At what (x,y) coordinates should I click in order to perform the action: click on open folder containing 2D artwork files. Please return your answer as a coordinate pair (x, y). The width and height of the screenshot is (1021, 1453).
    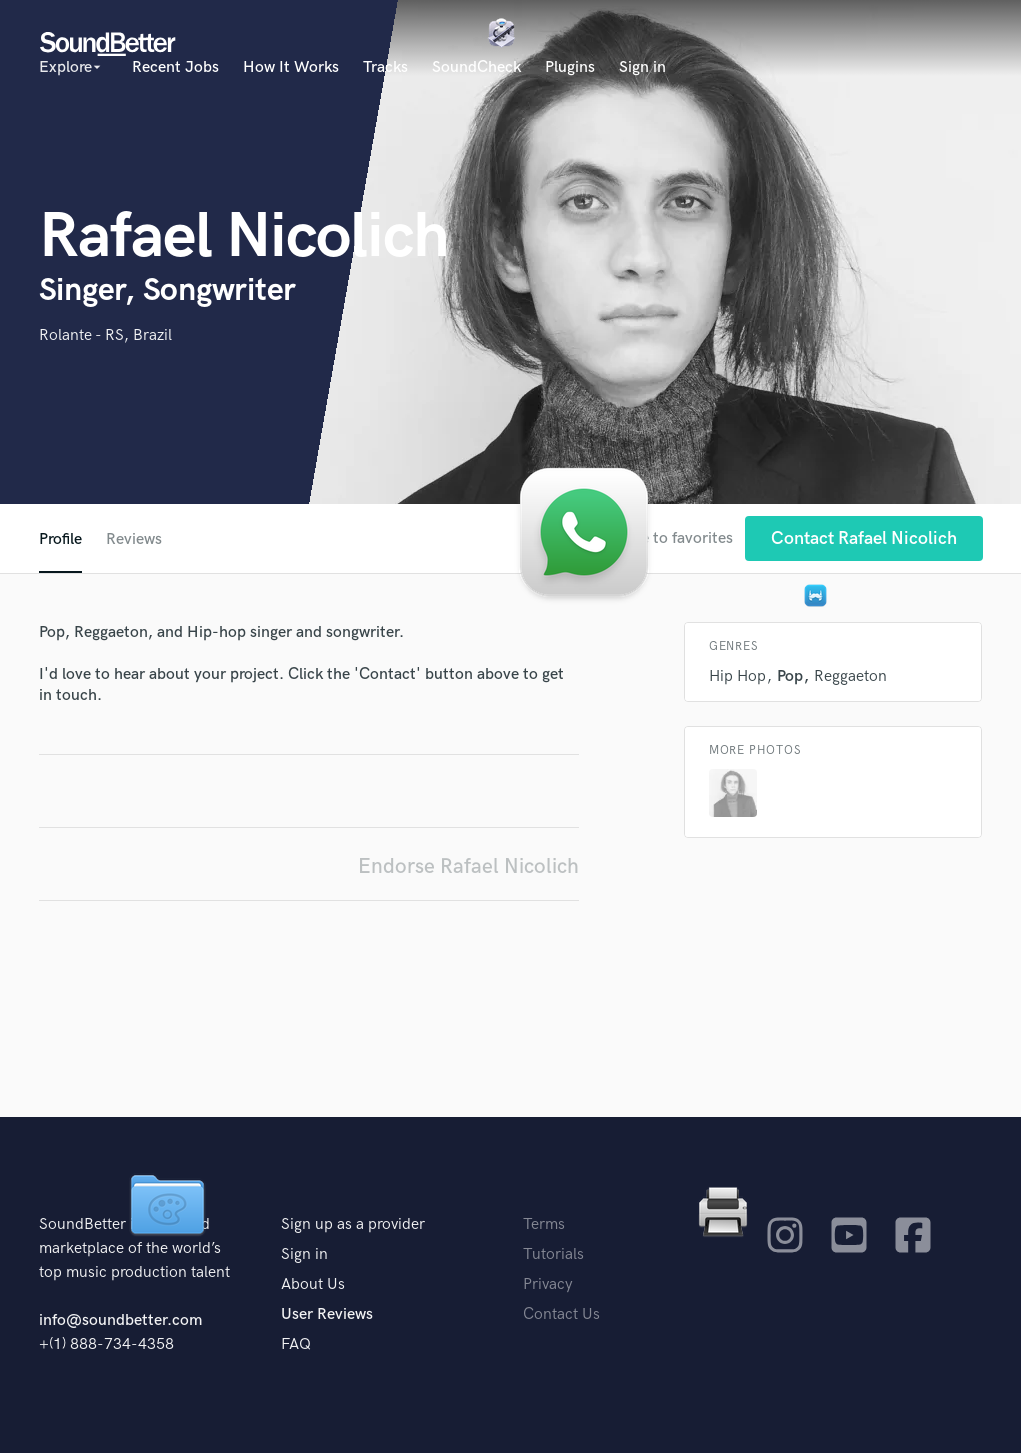
    Looking at the image, I should click on (167, 1204).